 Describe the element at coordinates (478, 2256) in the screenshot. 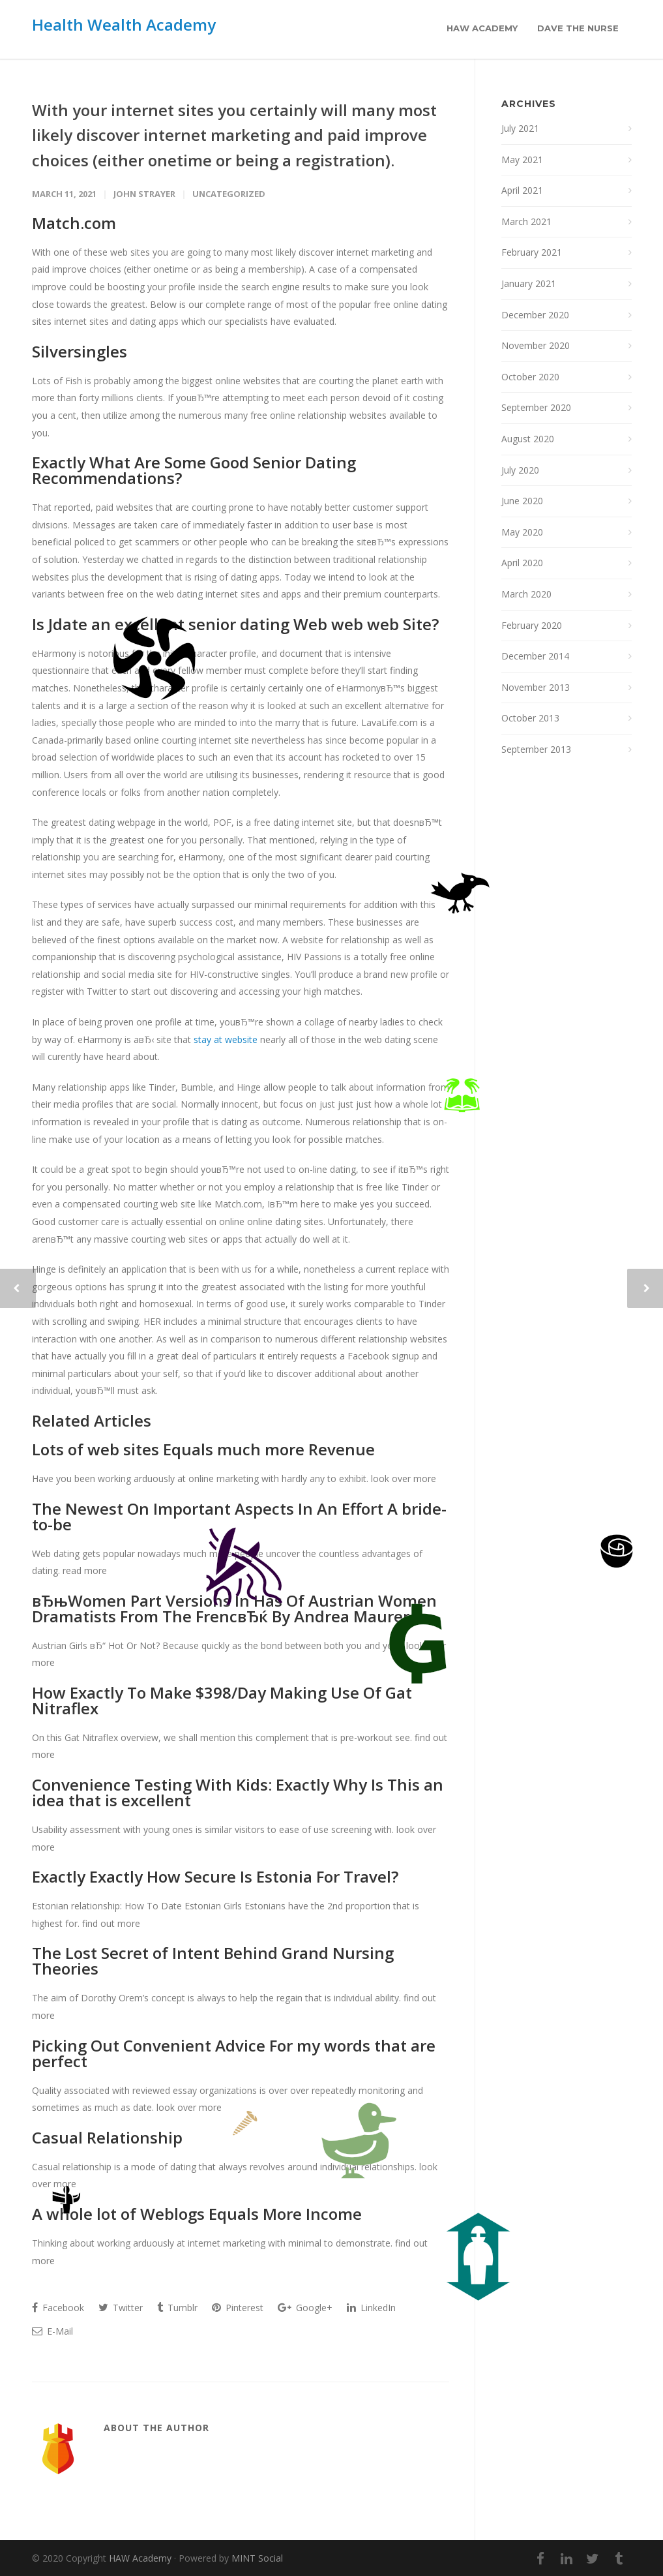

I see `elevator or lift access point` at that location.